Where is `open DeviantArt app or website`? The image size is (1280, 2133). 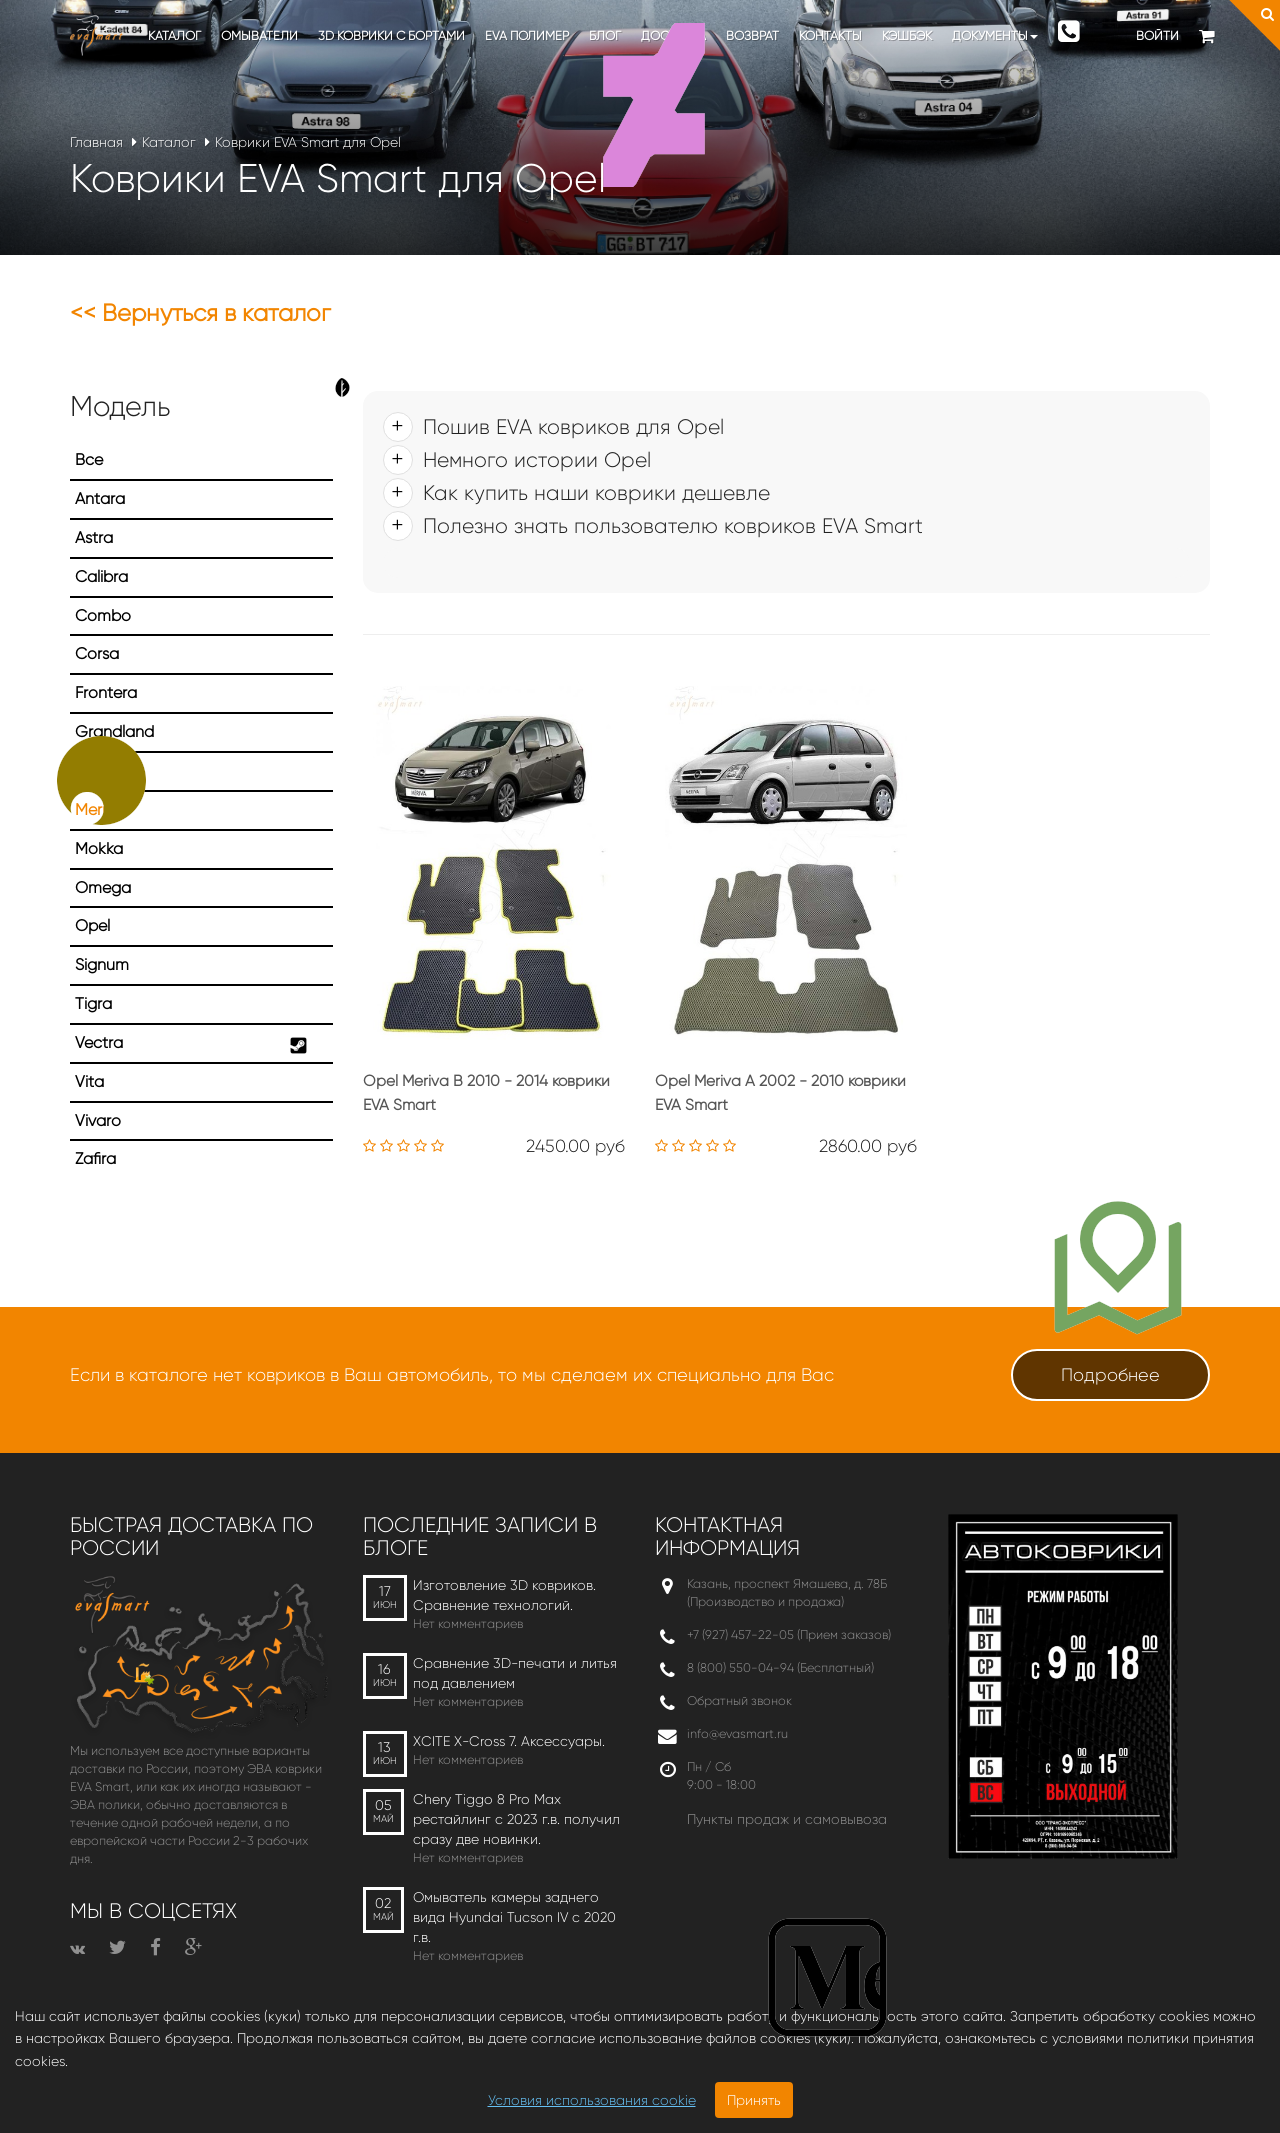
open DeviantArt app or website is located at coordinates (654, 105).